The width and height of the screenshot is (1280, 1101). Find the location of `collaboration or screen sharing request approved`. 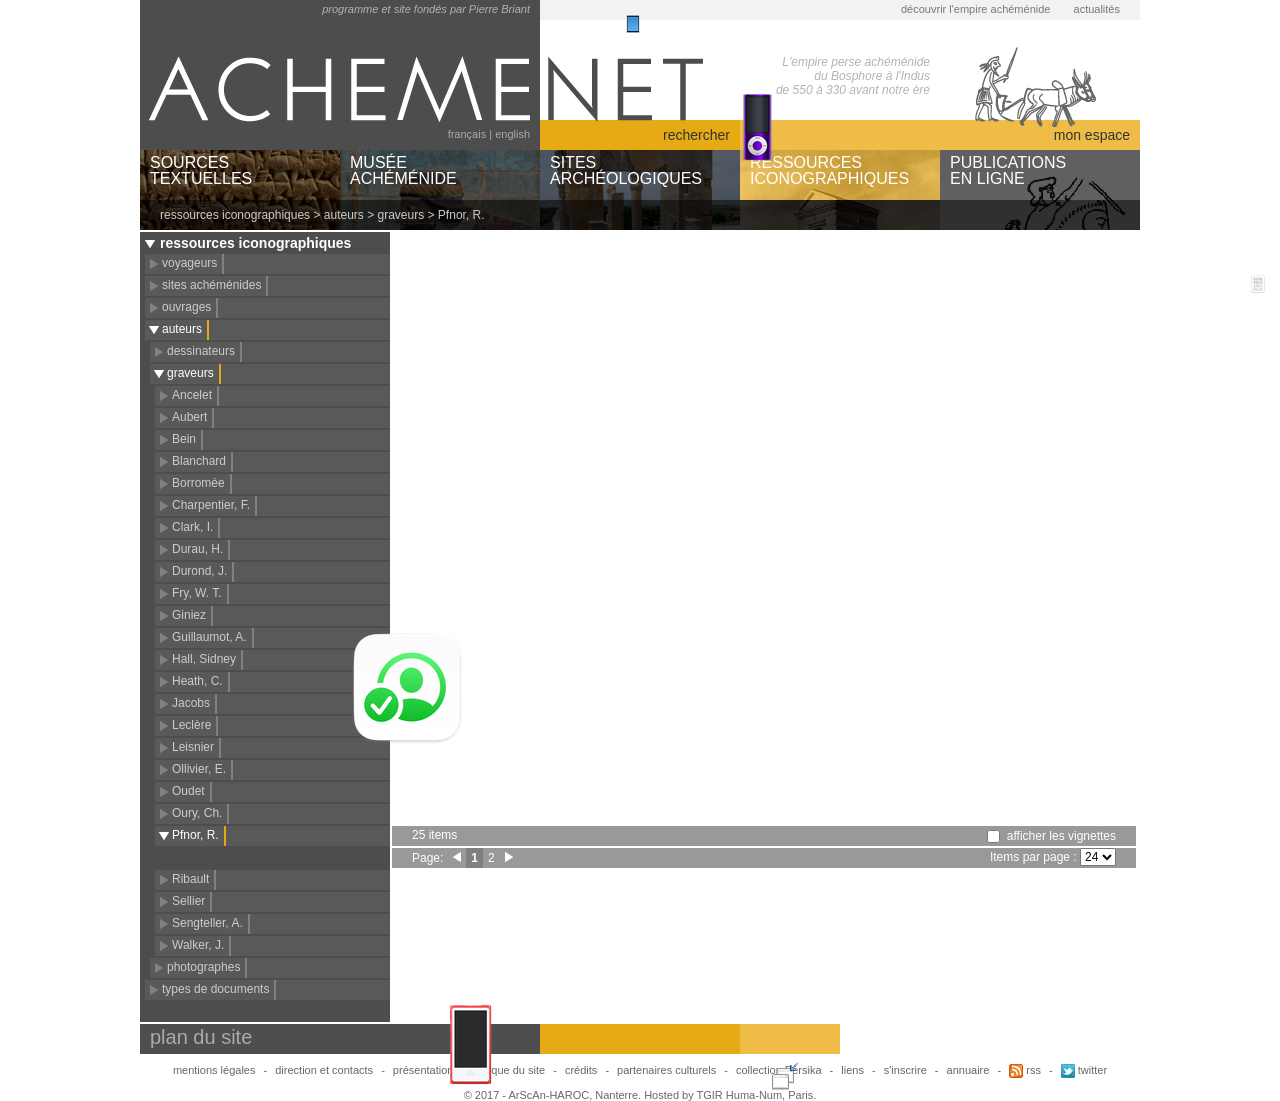

collaboration or screen sharing request approved is located at coordinates (407, 687).